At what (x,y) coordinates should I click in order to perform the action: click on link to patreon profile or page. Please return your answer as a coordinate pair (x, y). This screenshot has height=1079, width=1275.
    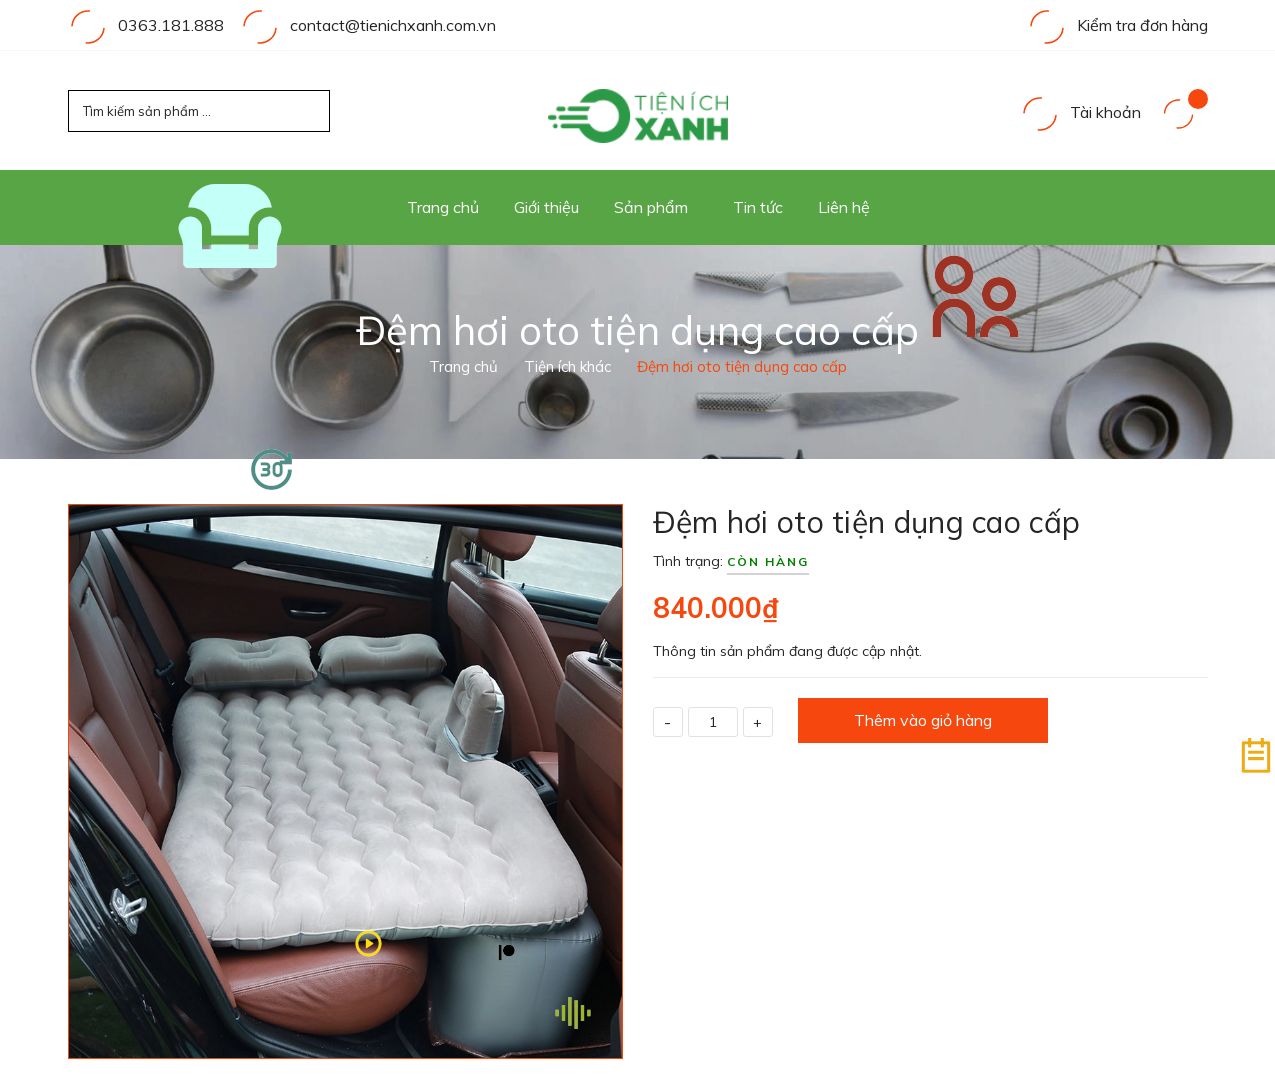
    Looking at the image, I should click on (506, 952).